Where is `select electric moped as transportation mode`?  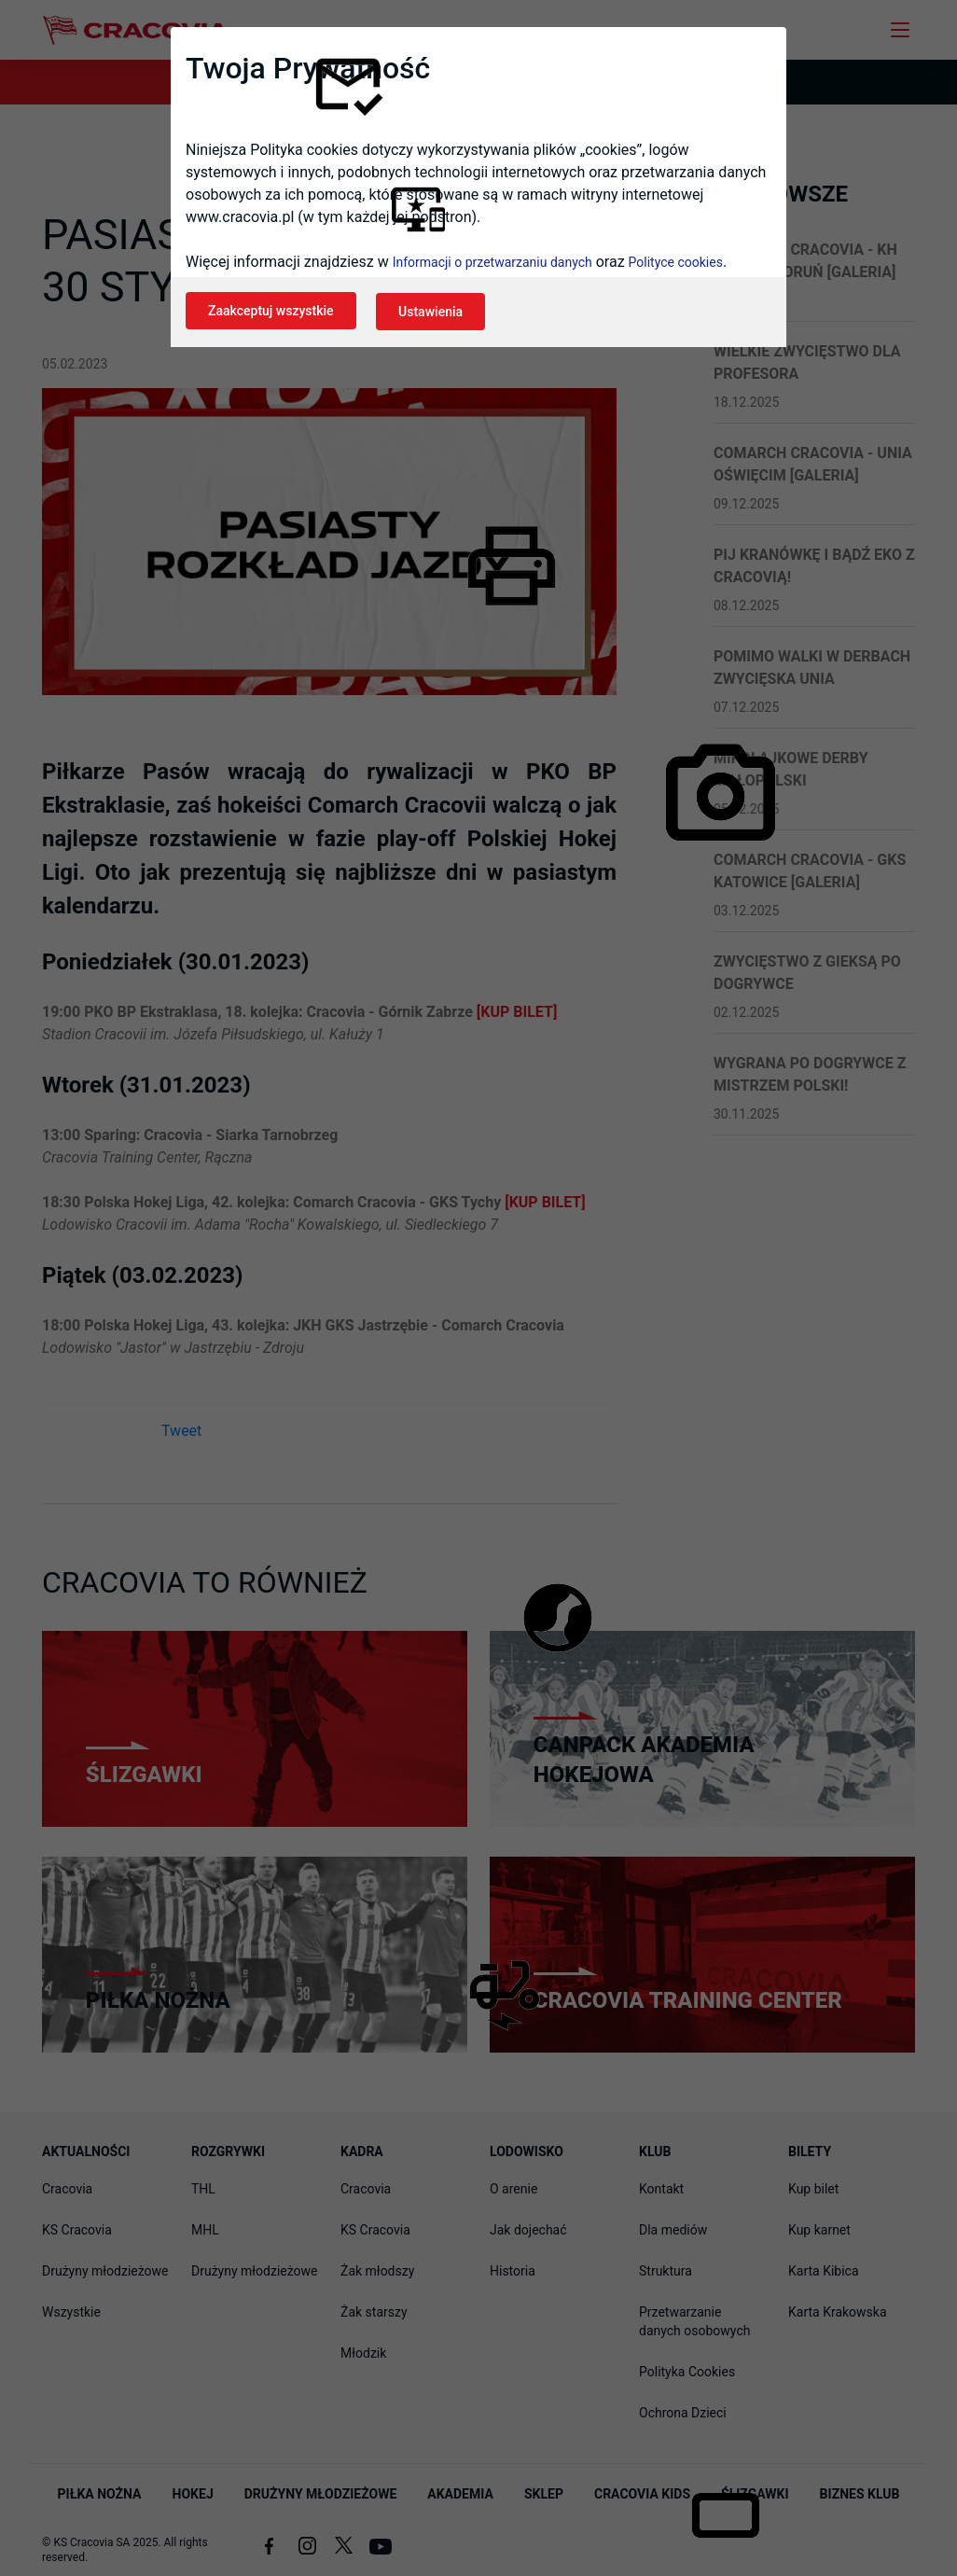 select electric moped as transportation mode is located at coordinates (505, 1992).